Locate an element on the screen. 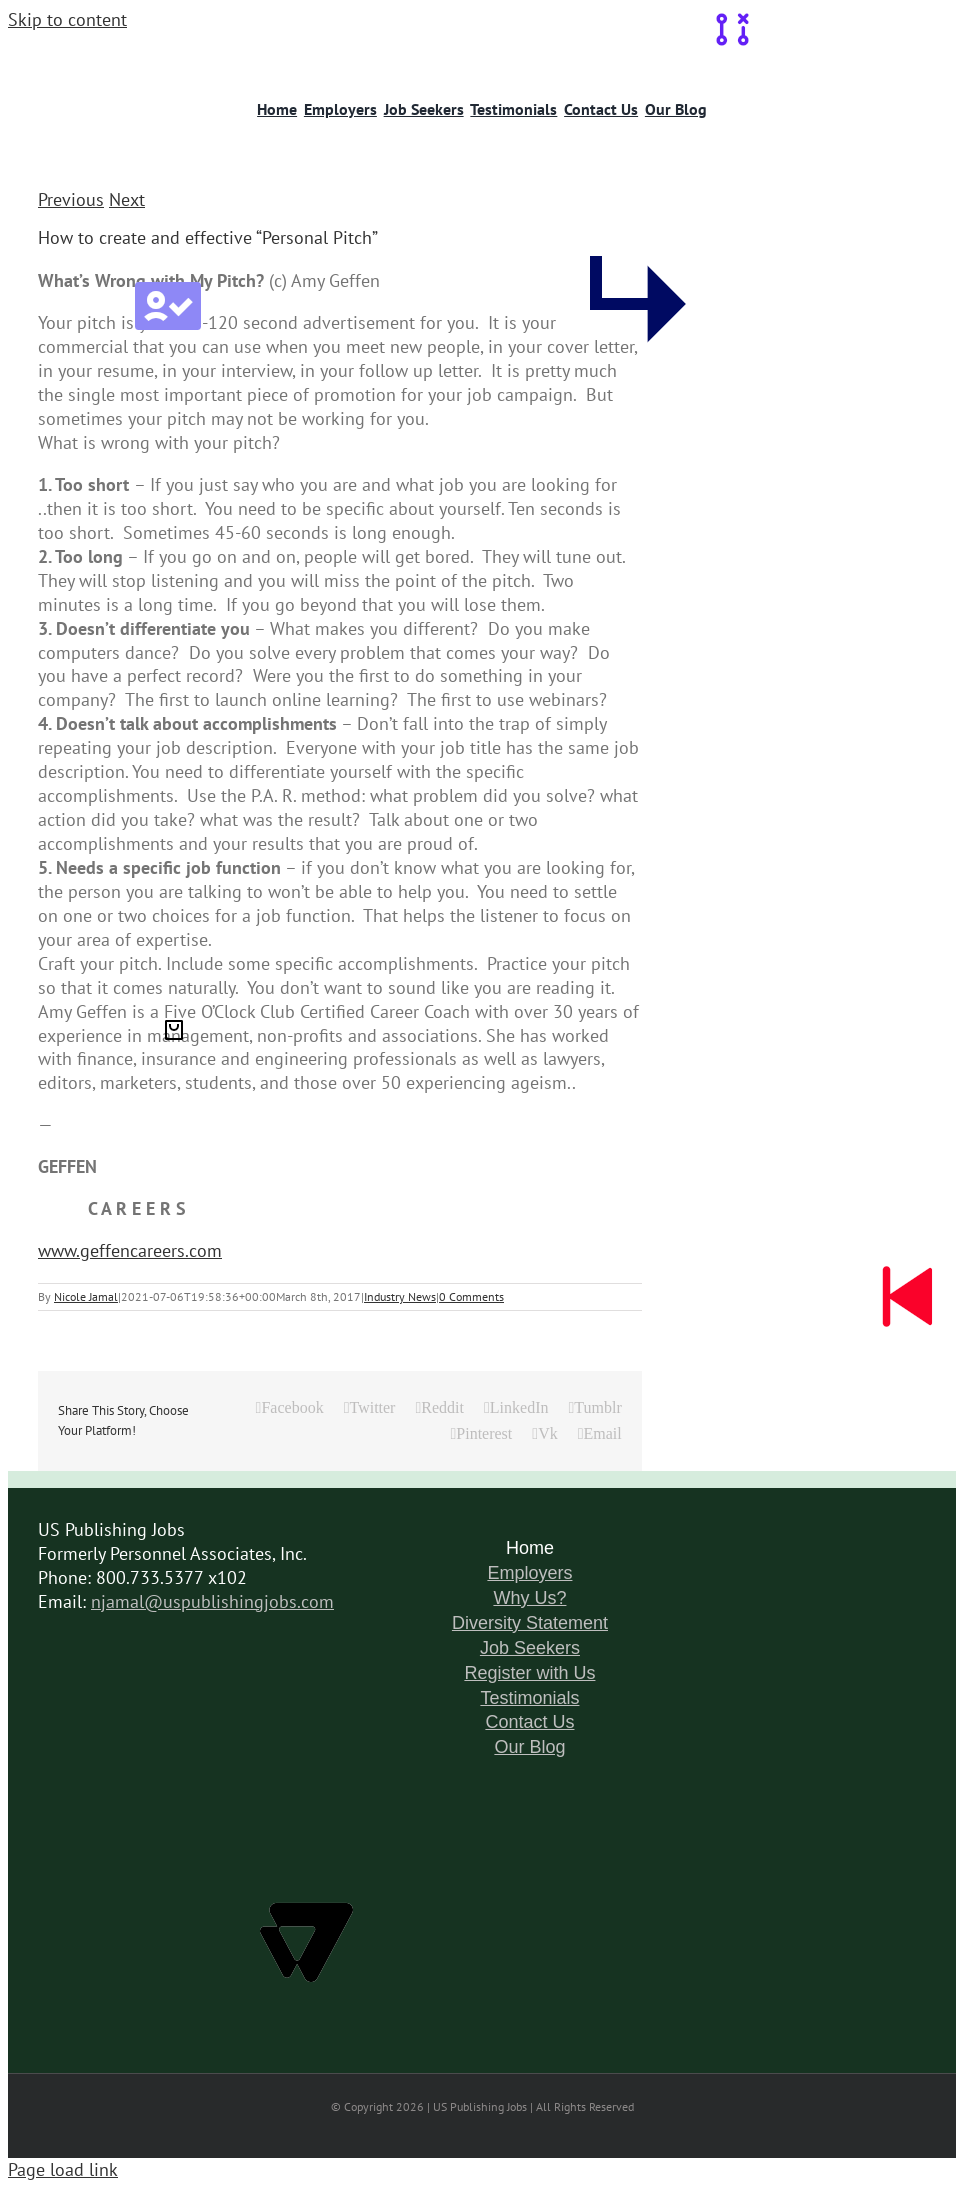 Image resolution: width=964 pixels, height=2190 pixels. verified ID or pass accepted is located at coordinates (168, 306).